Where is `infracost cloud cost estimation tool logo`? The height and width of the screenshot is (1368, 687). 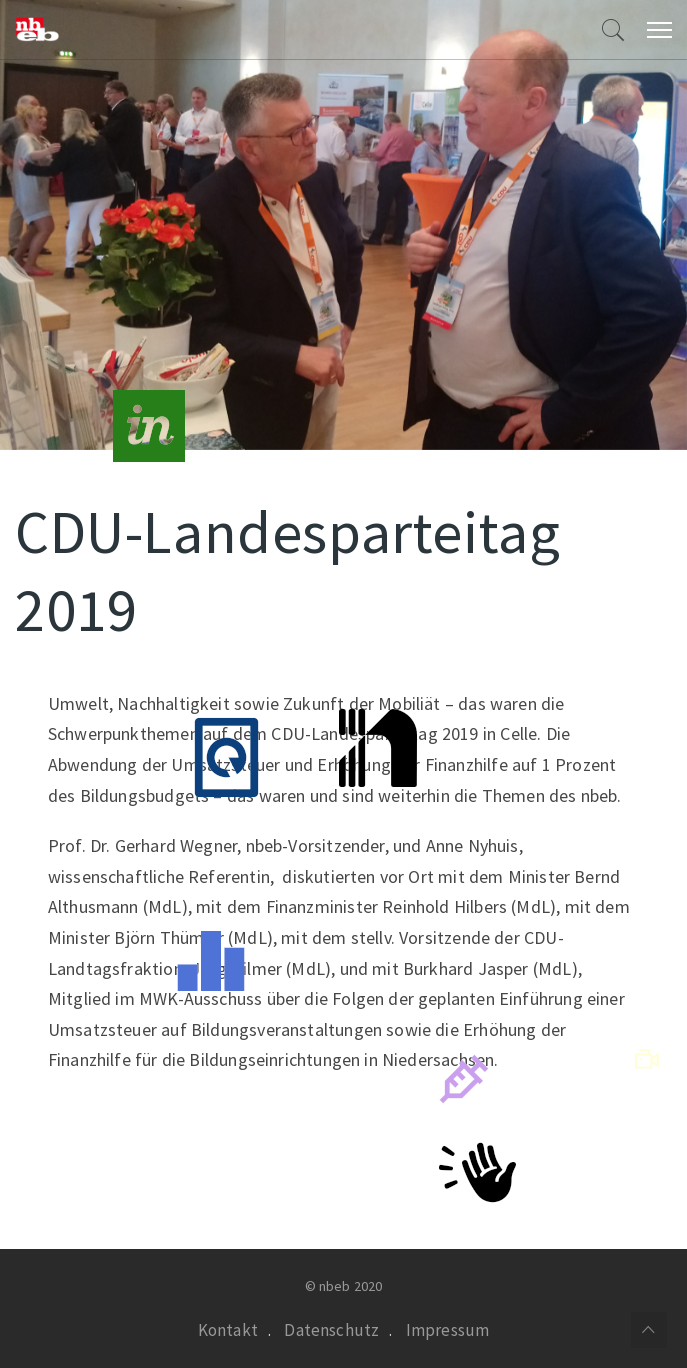
infracost cloud cost estimation tool logo is located at coordinates (378, 748).